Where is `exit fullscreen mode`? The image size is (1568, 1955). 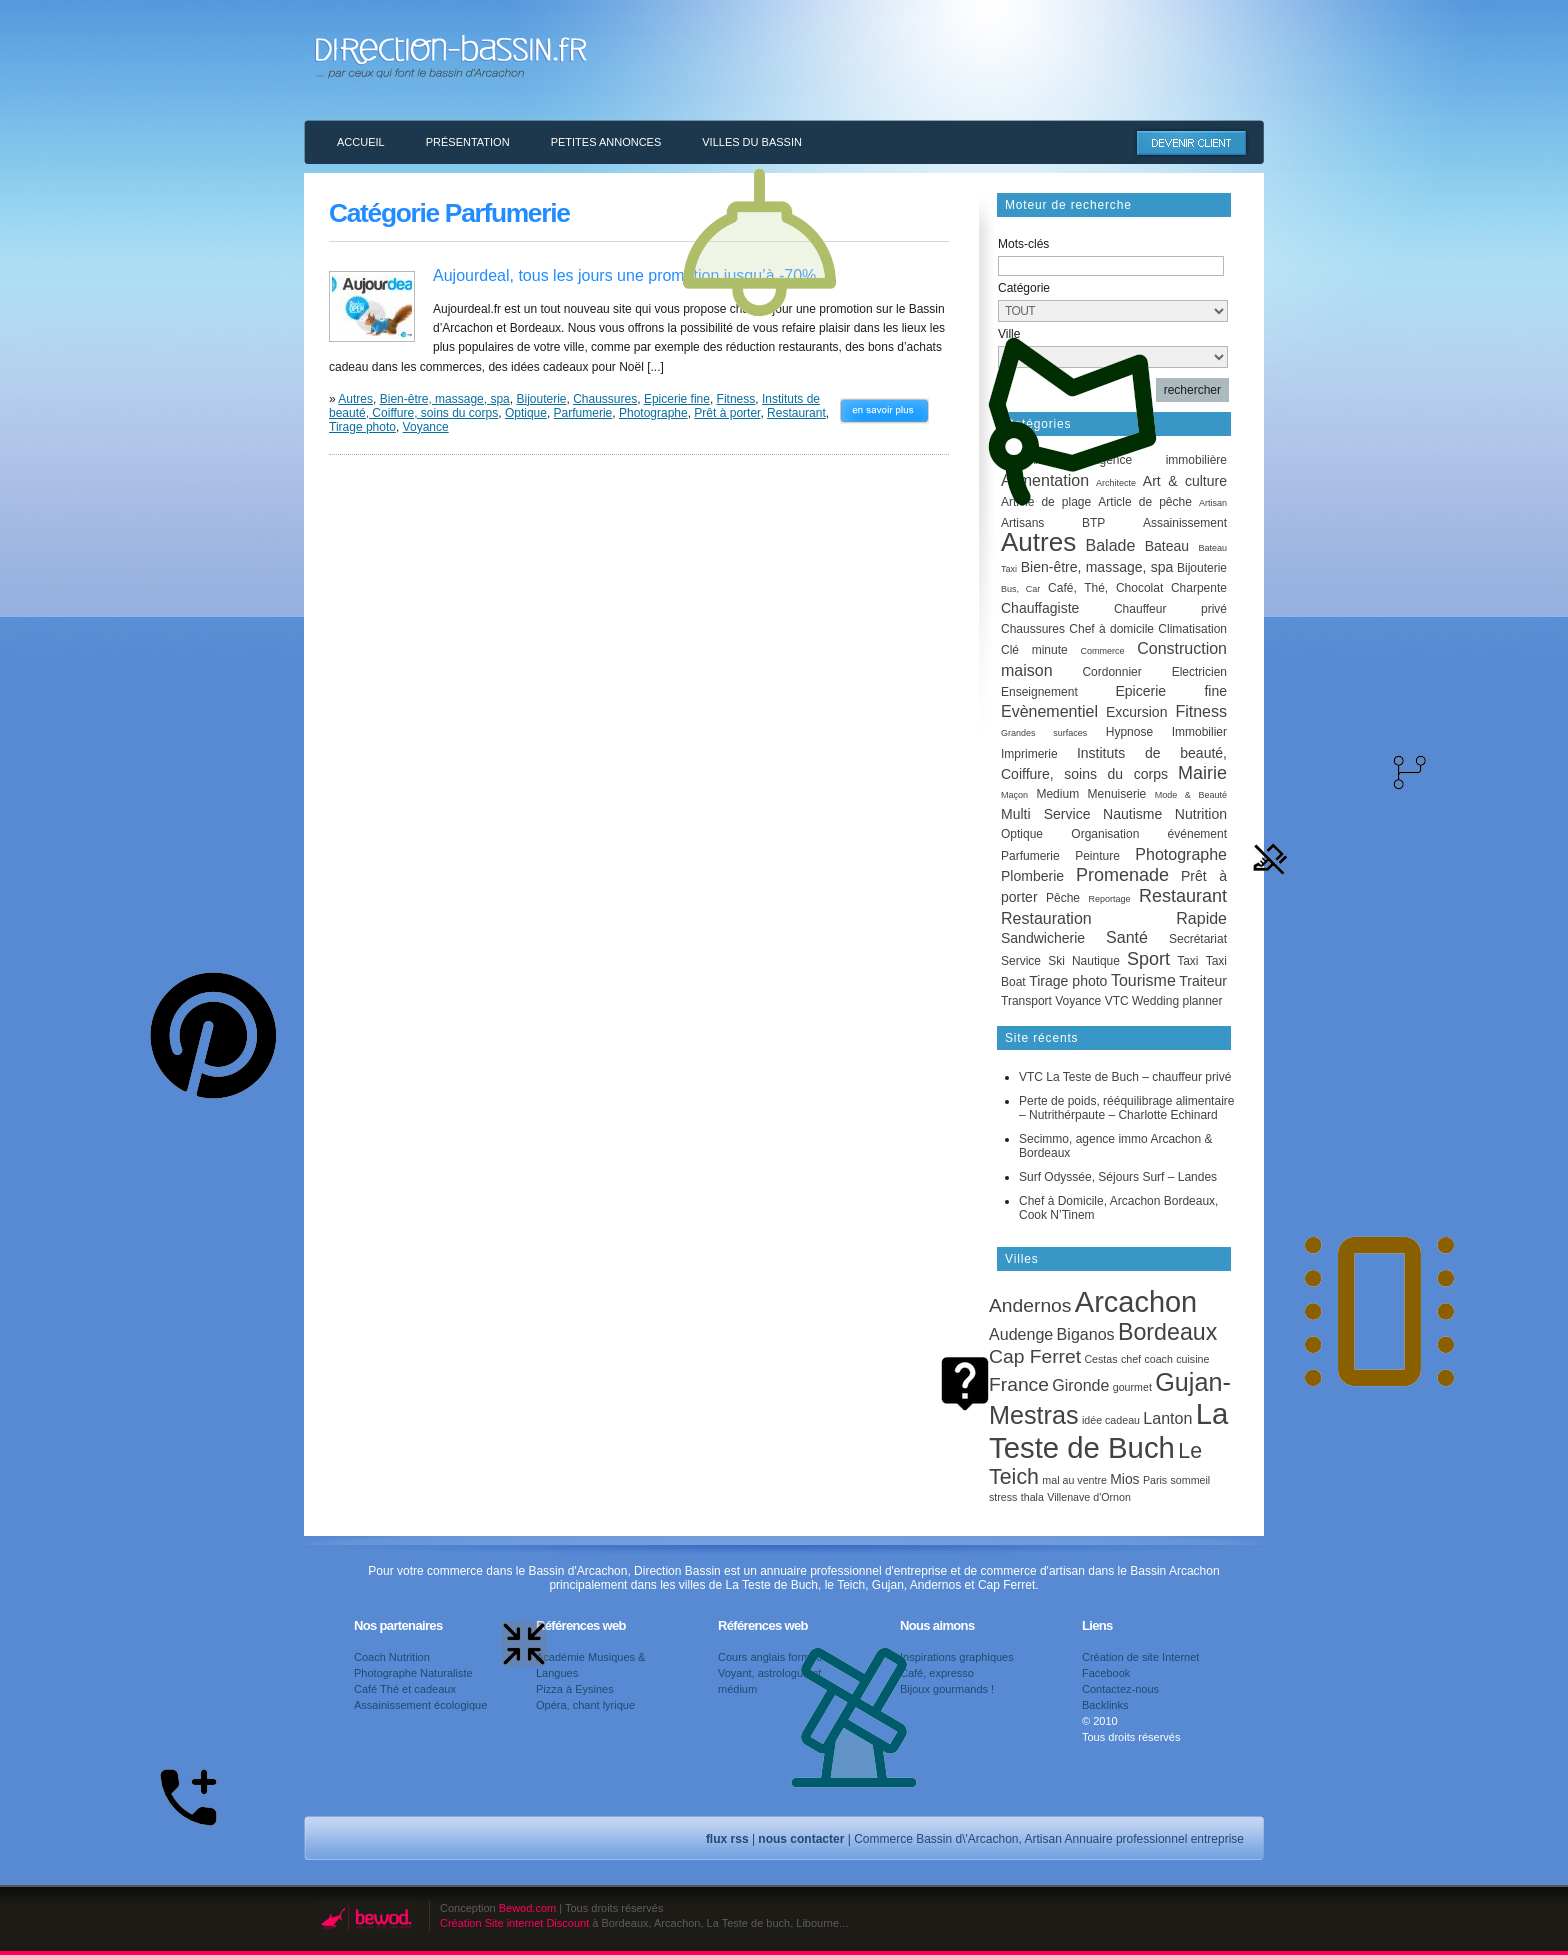
exit fullscreen mode is located at coordinates (524, 1644).